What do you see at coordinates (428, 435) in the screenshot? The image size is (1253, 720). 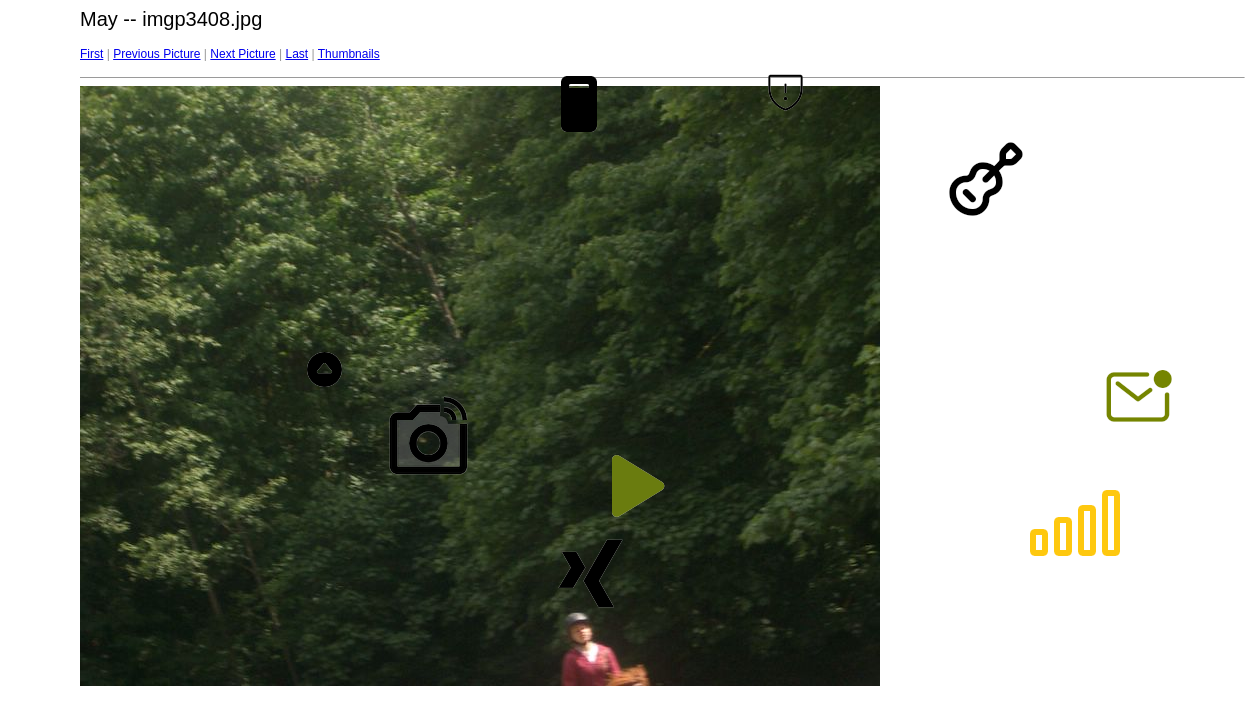 I see `connect to a wireless or linked camera device` at bounding box center [428, 435].